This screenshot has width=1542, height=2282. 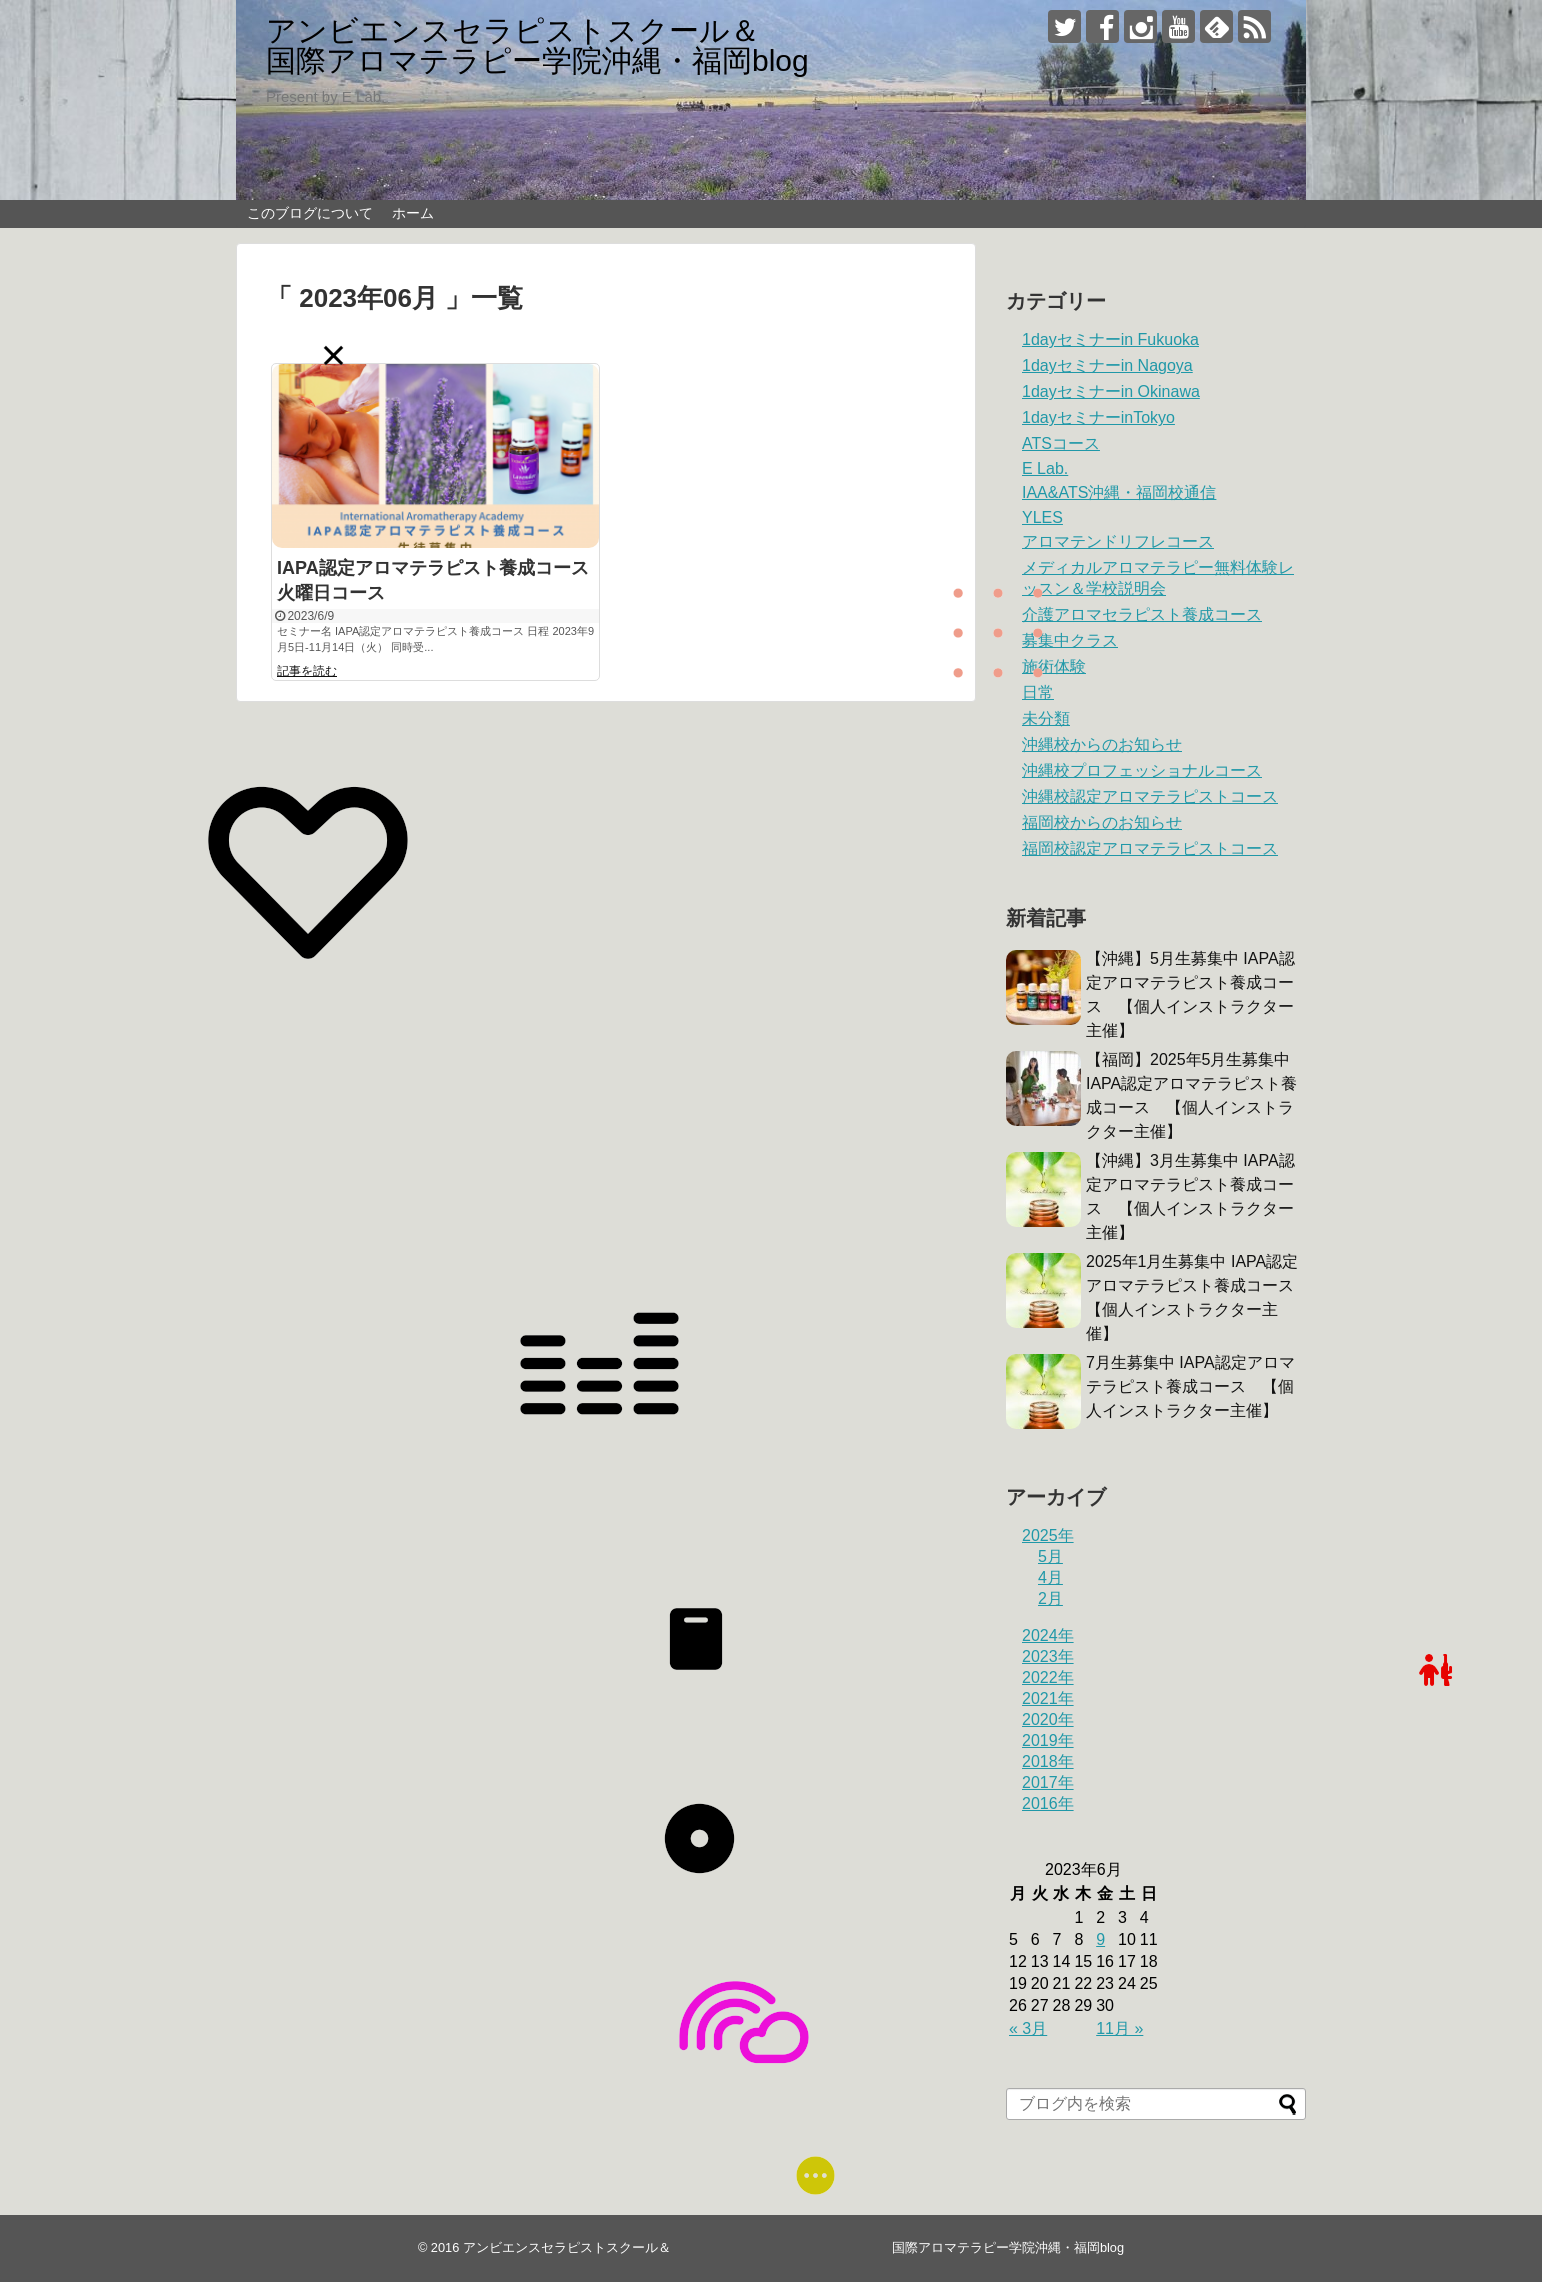 I want to click on indicates an unread notification or new item, so click(x=699, y=1838).